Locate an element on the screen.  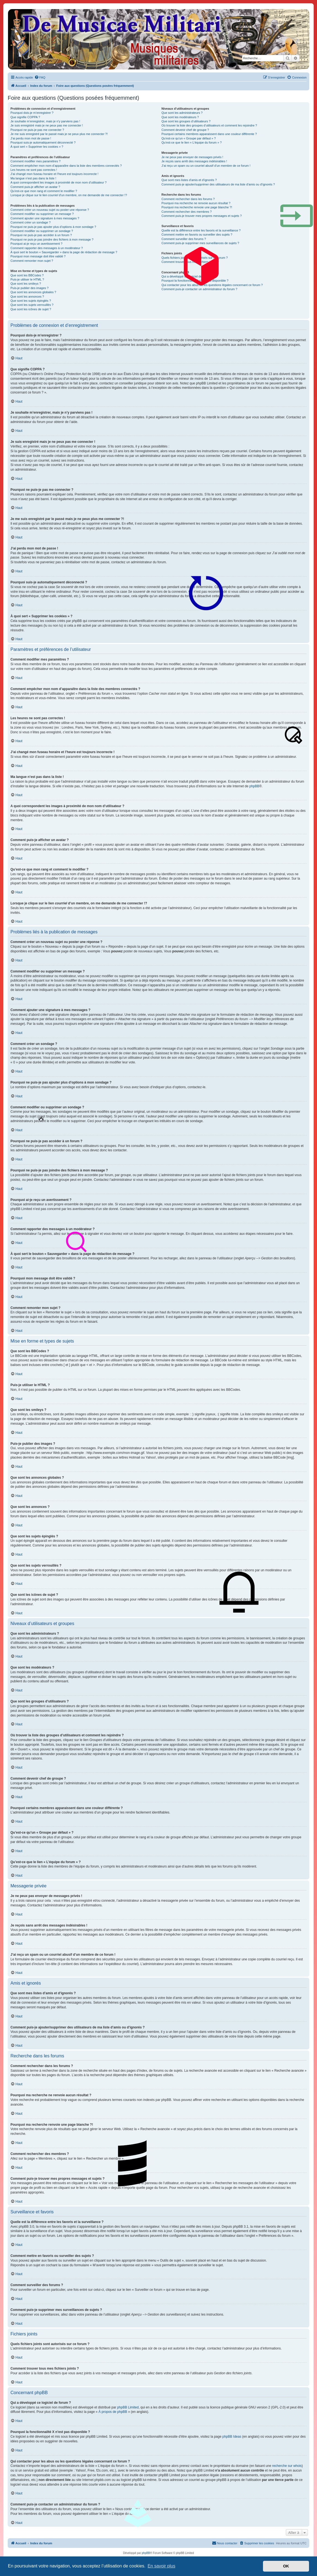
open Pro Tools application is located at coordinates (41, 1119).